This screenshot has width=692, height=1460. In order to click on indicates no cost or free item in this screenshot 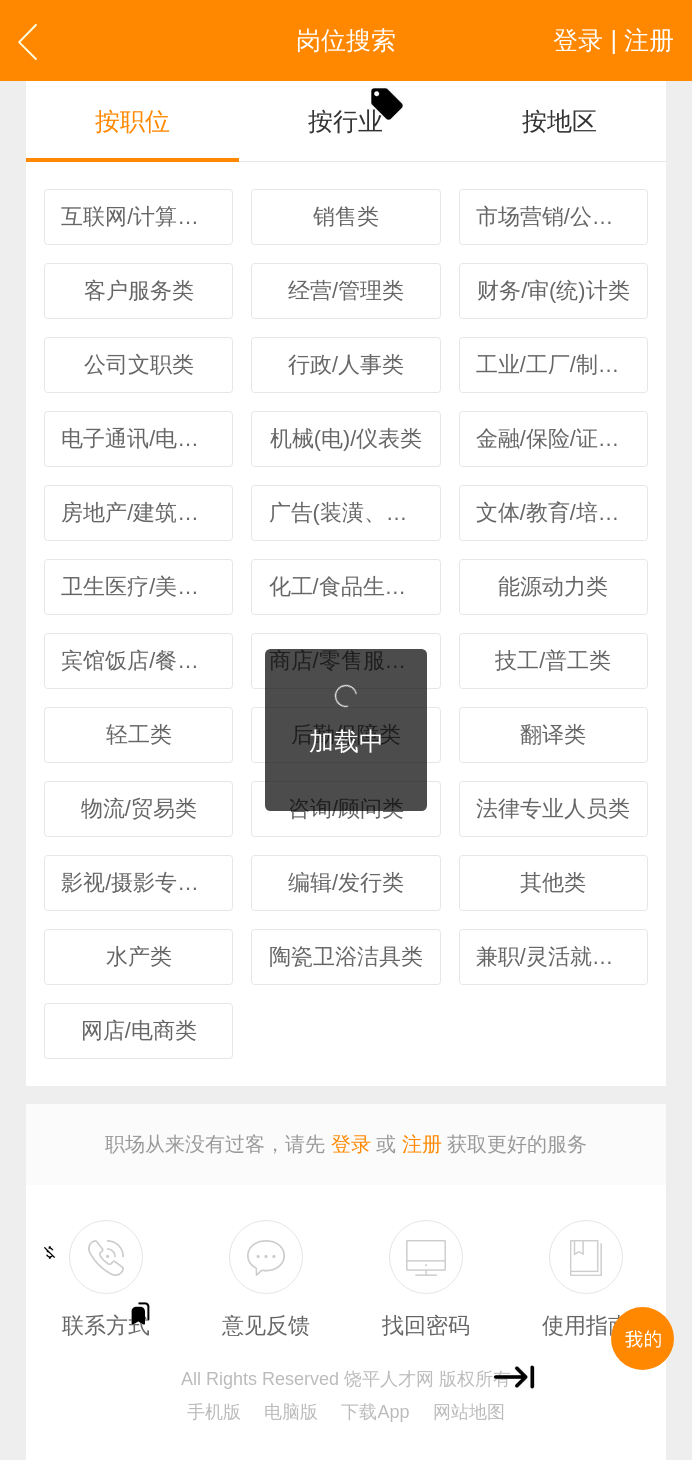, I will do `click(49, 1252)`.